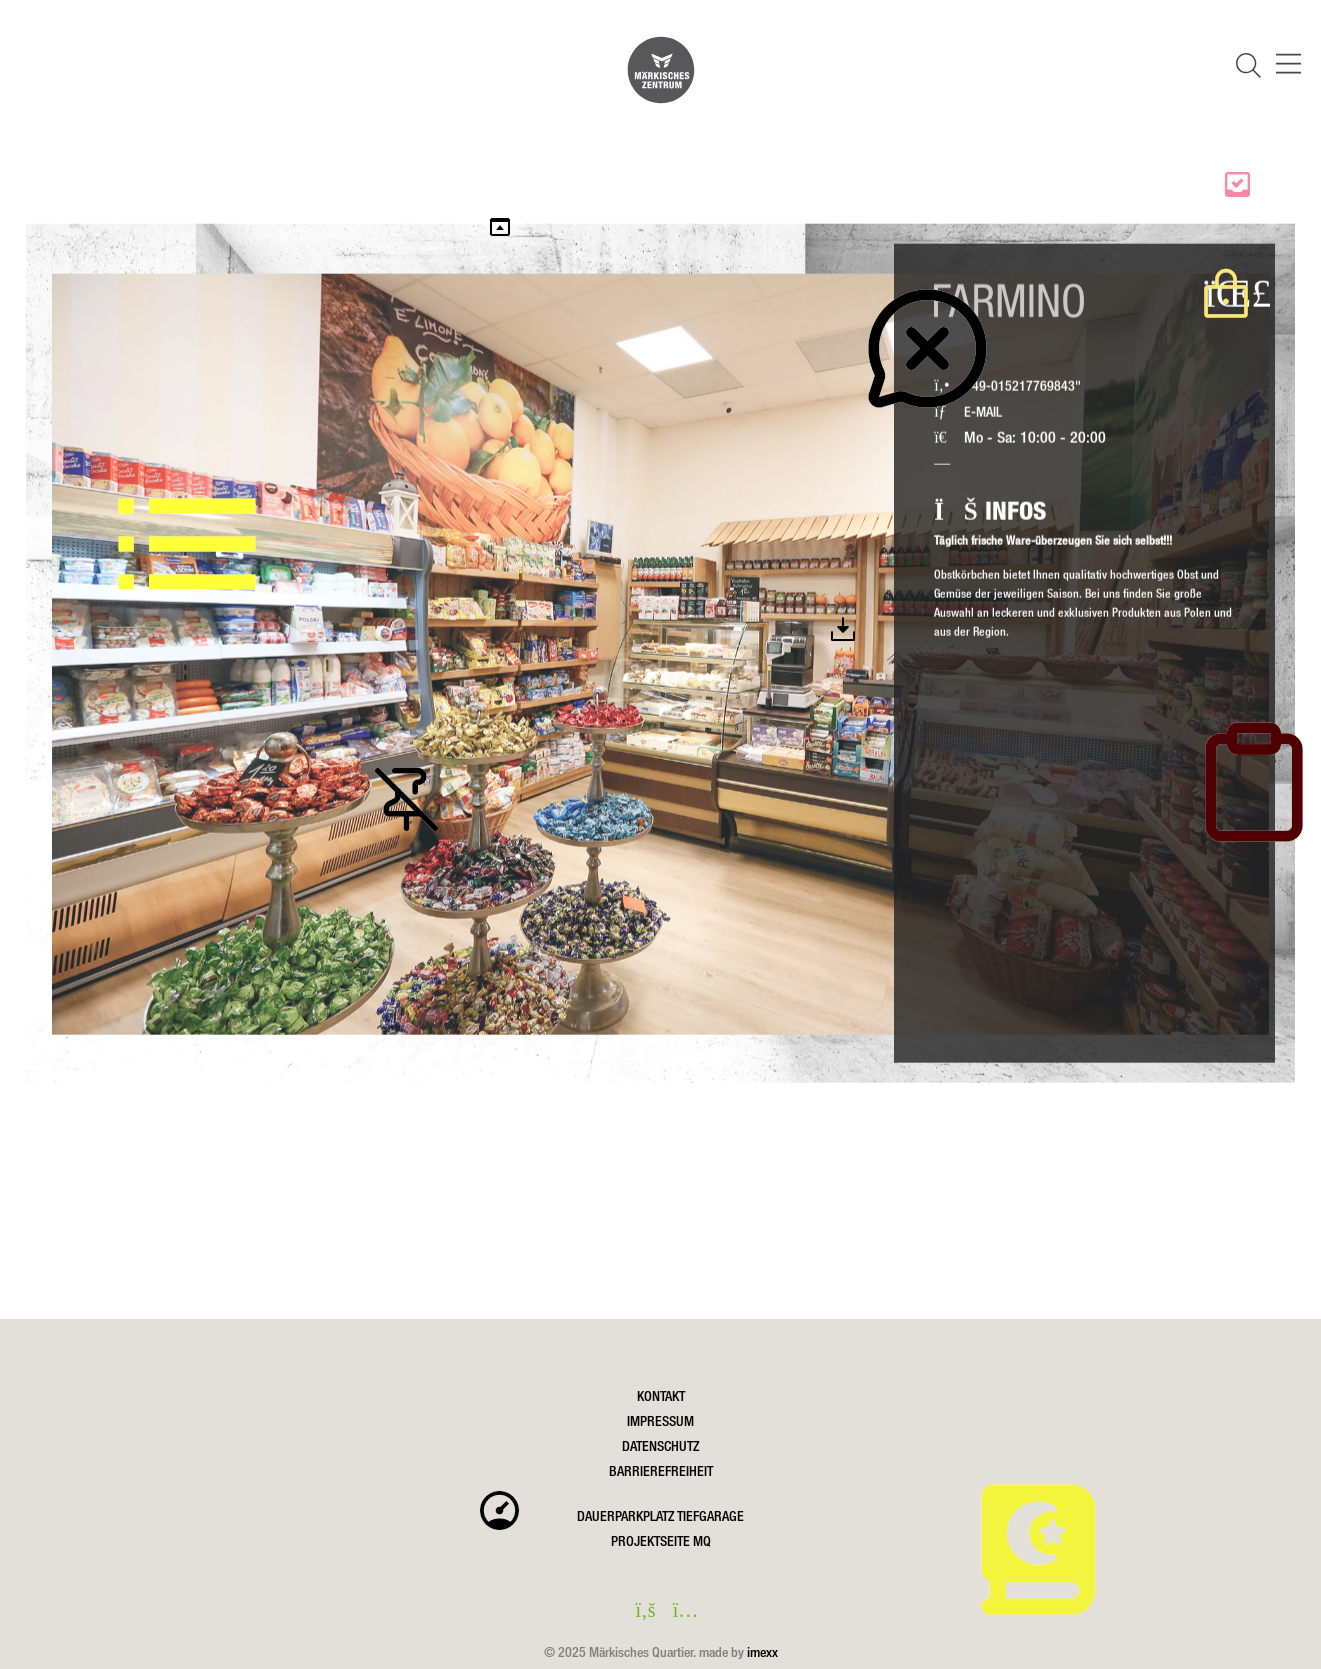  Describe the element at coordinates (843, 630) in the screenshot. I see `download a file to your device` at that location.